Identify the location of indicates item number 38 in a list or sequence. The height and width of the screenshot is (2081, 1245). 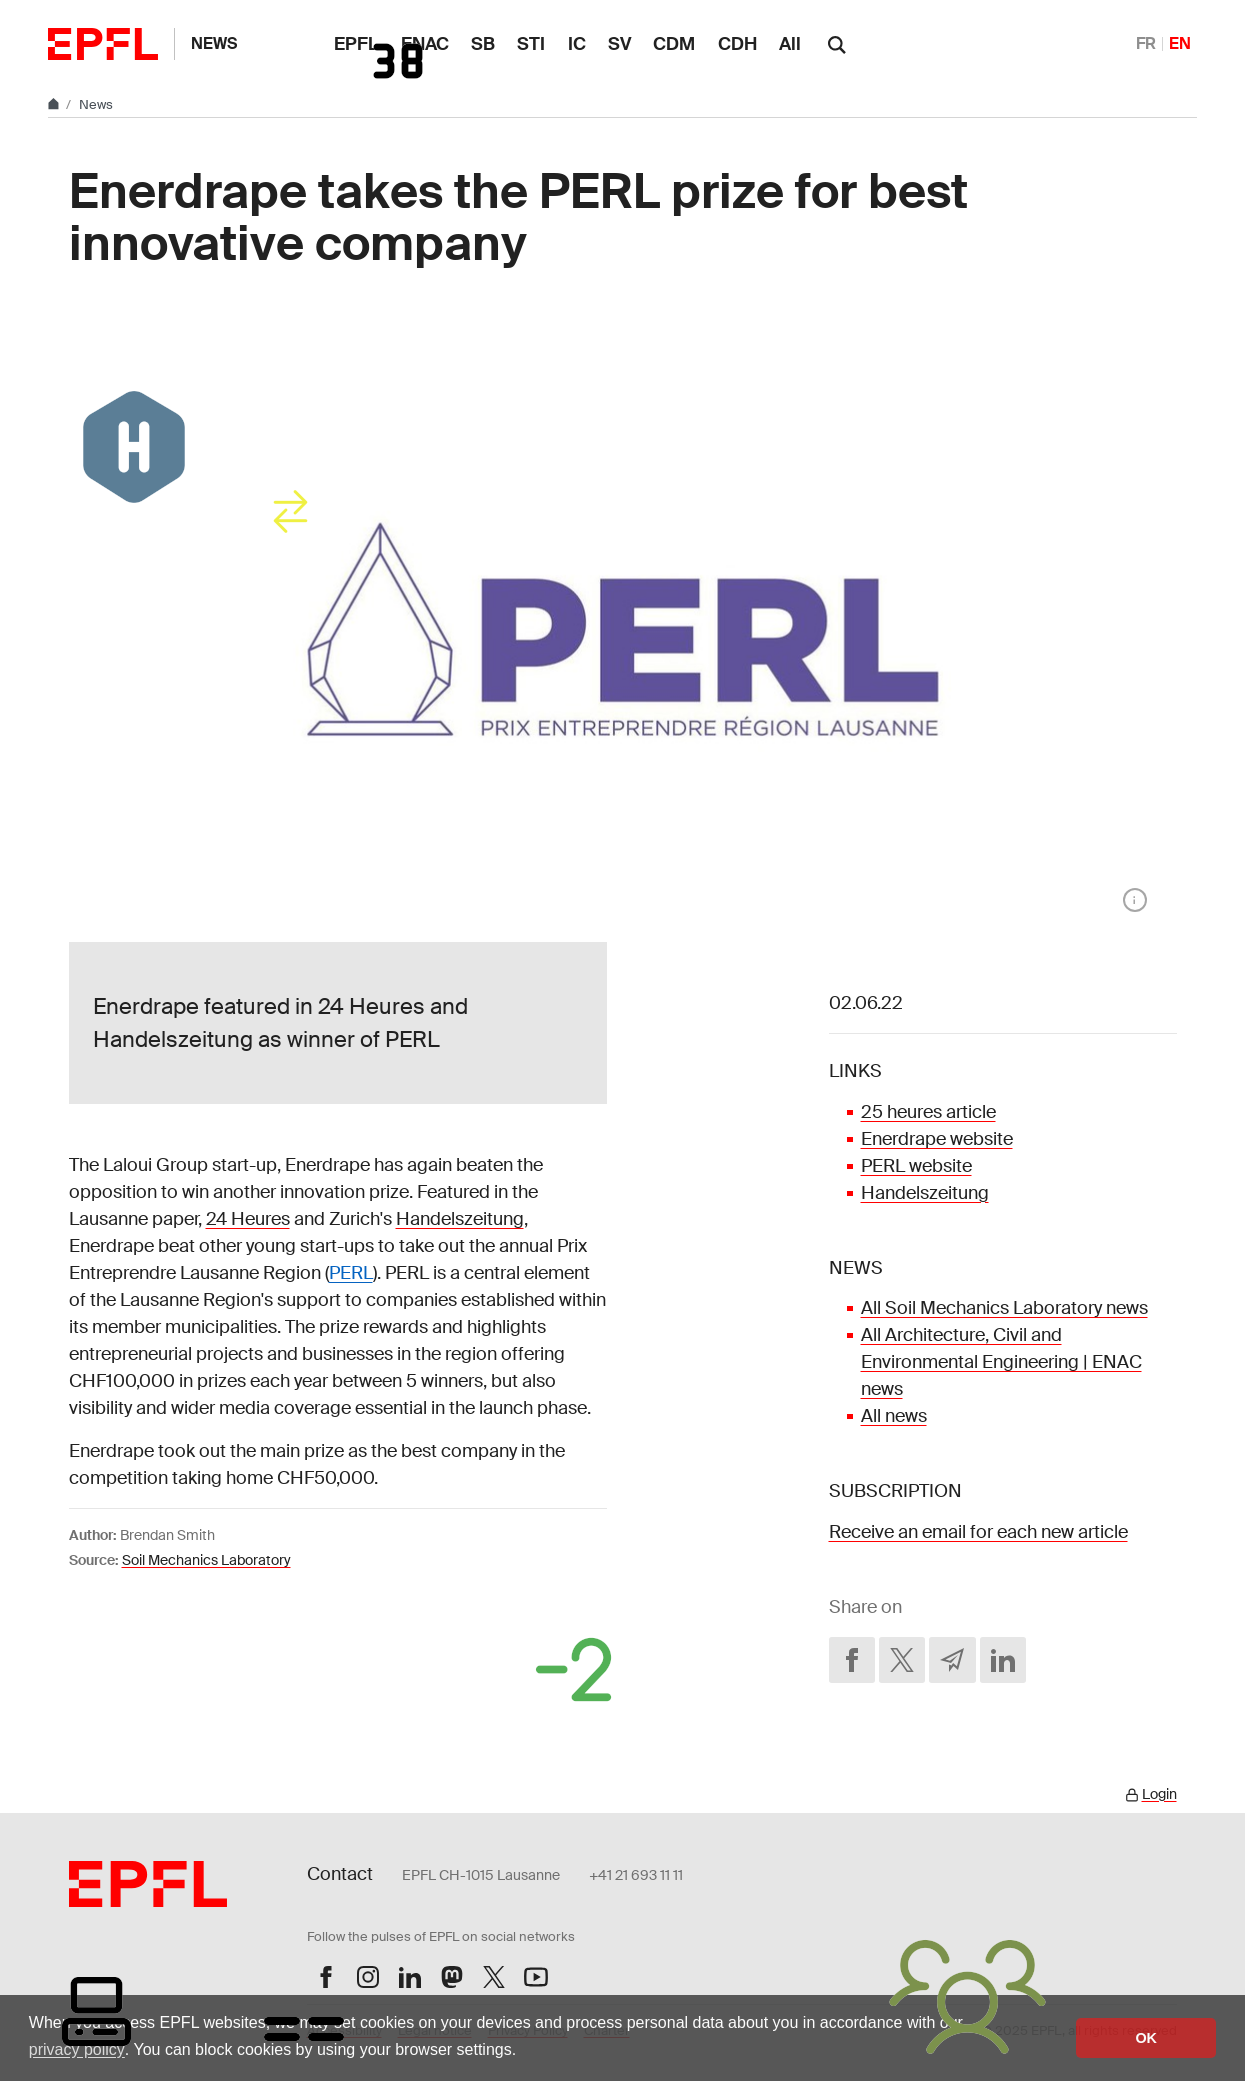
(398, 61).